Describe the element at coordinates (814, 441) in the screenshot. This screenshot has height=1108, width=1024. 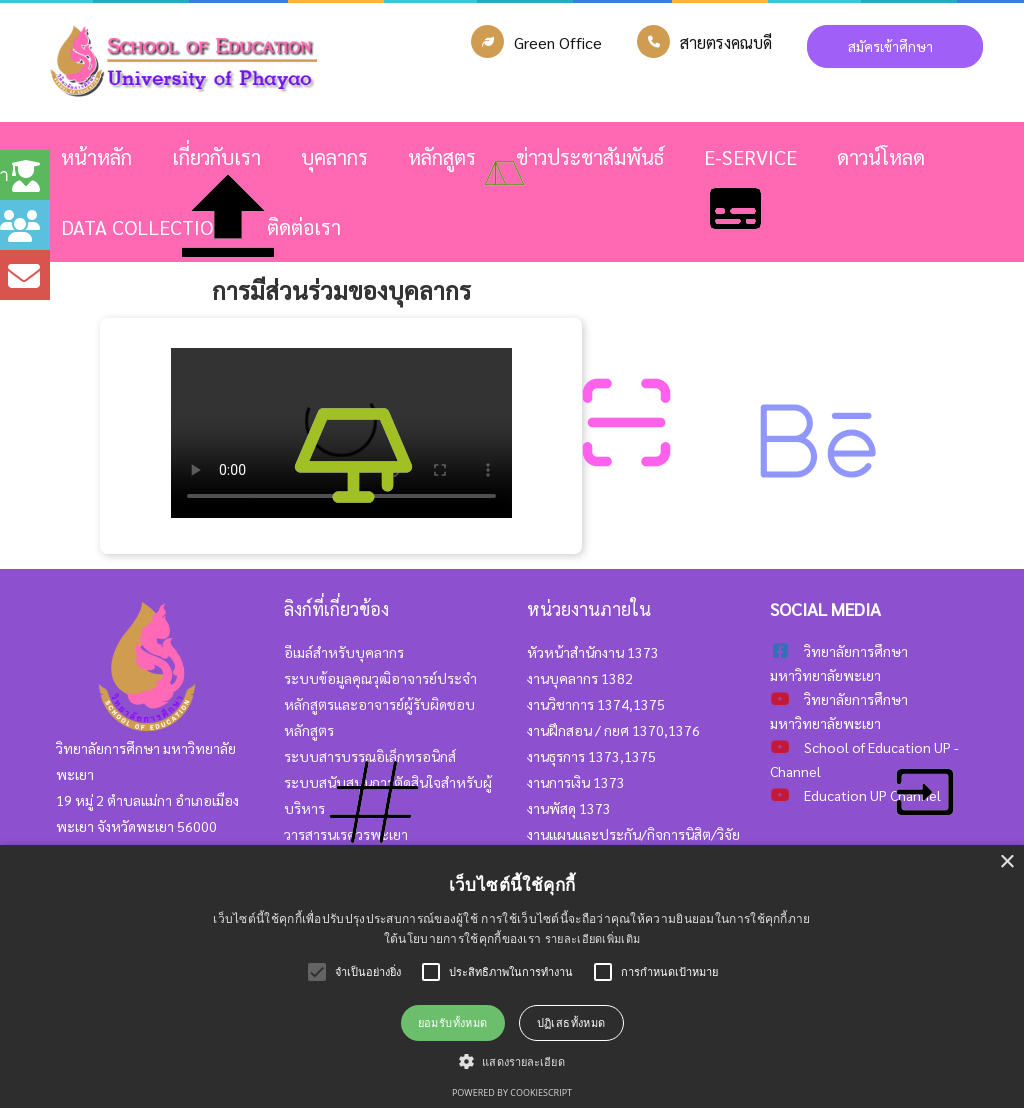
I see `visit behance portfolio` at that location.